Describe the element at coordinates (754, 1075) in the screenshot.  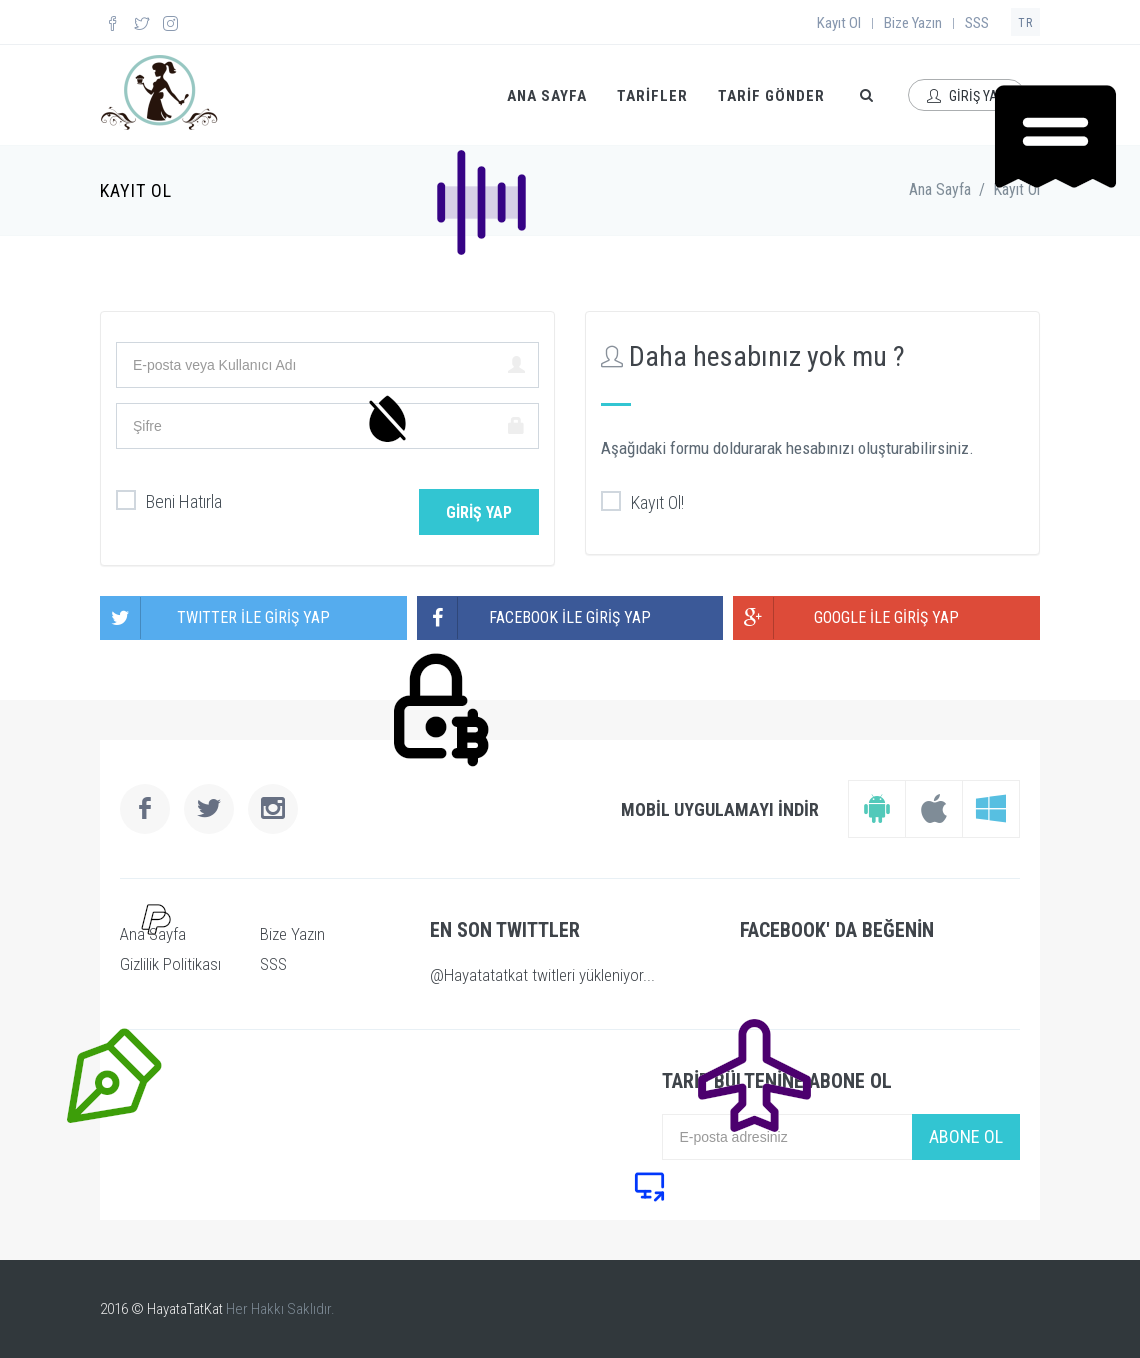
I see `enable airplane mode` at that location.